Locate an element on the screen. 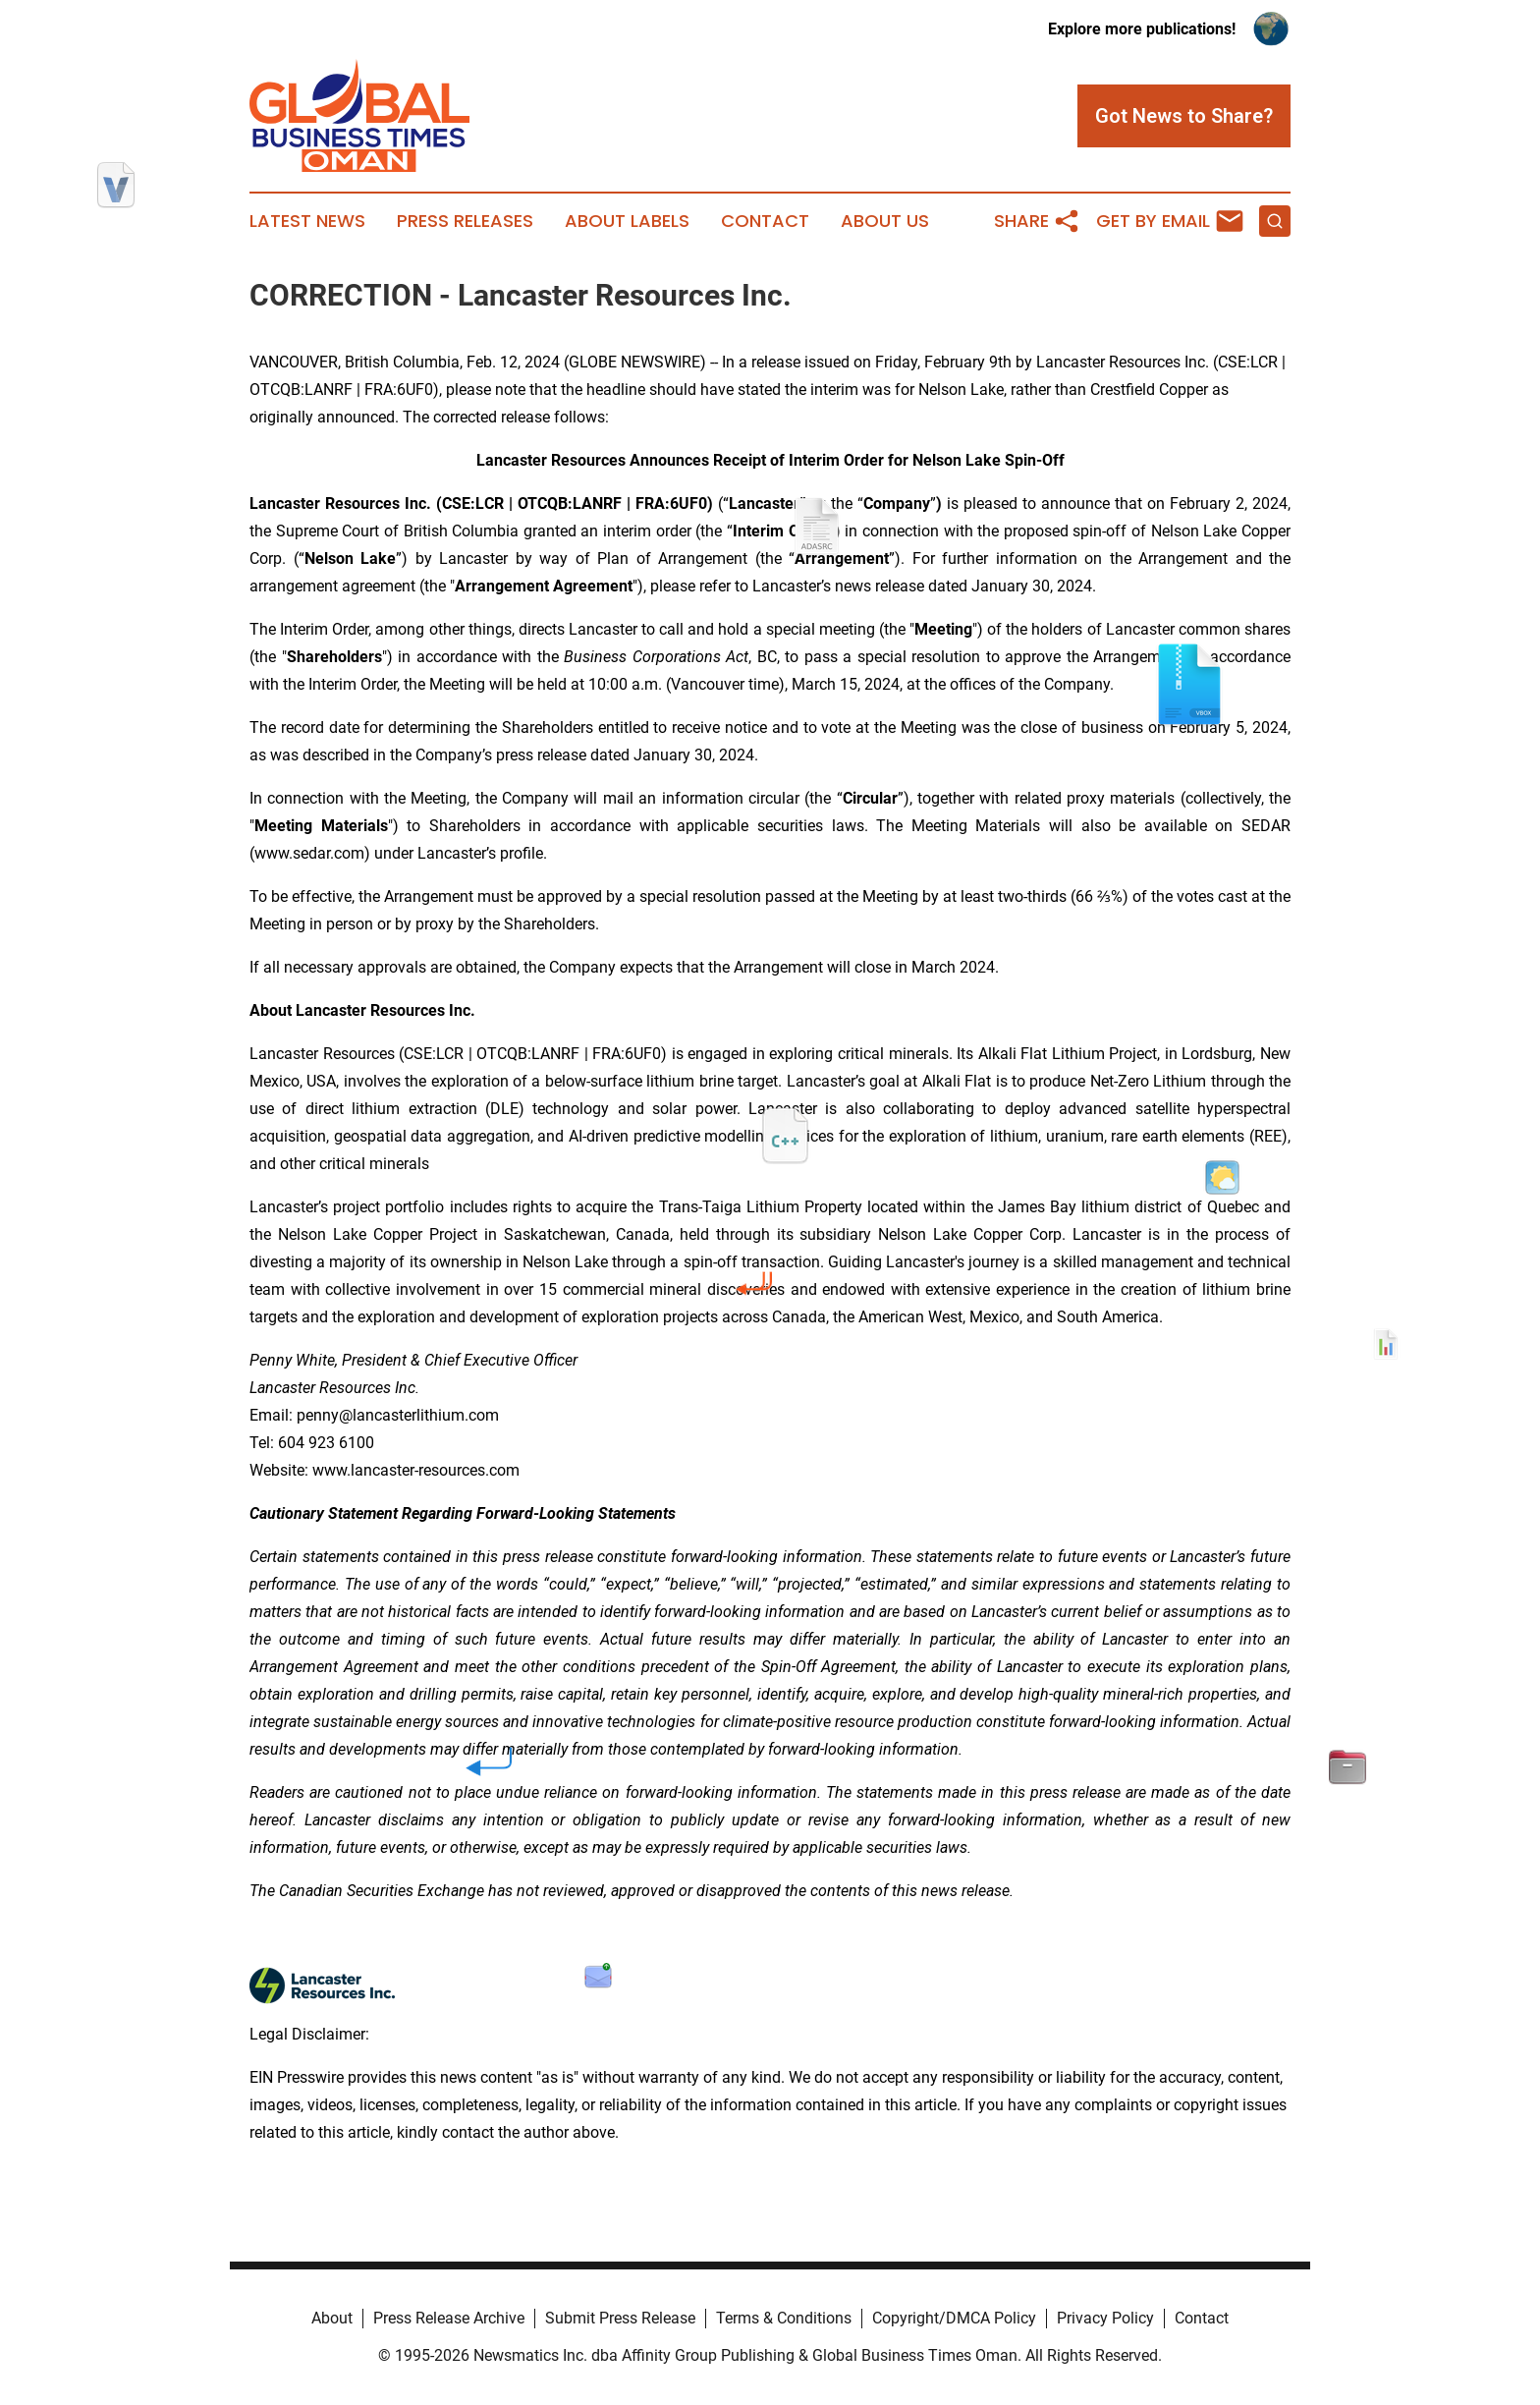  reply to the sender of this email is located at coordinates (488, 1762).